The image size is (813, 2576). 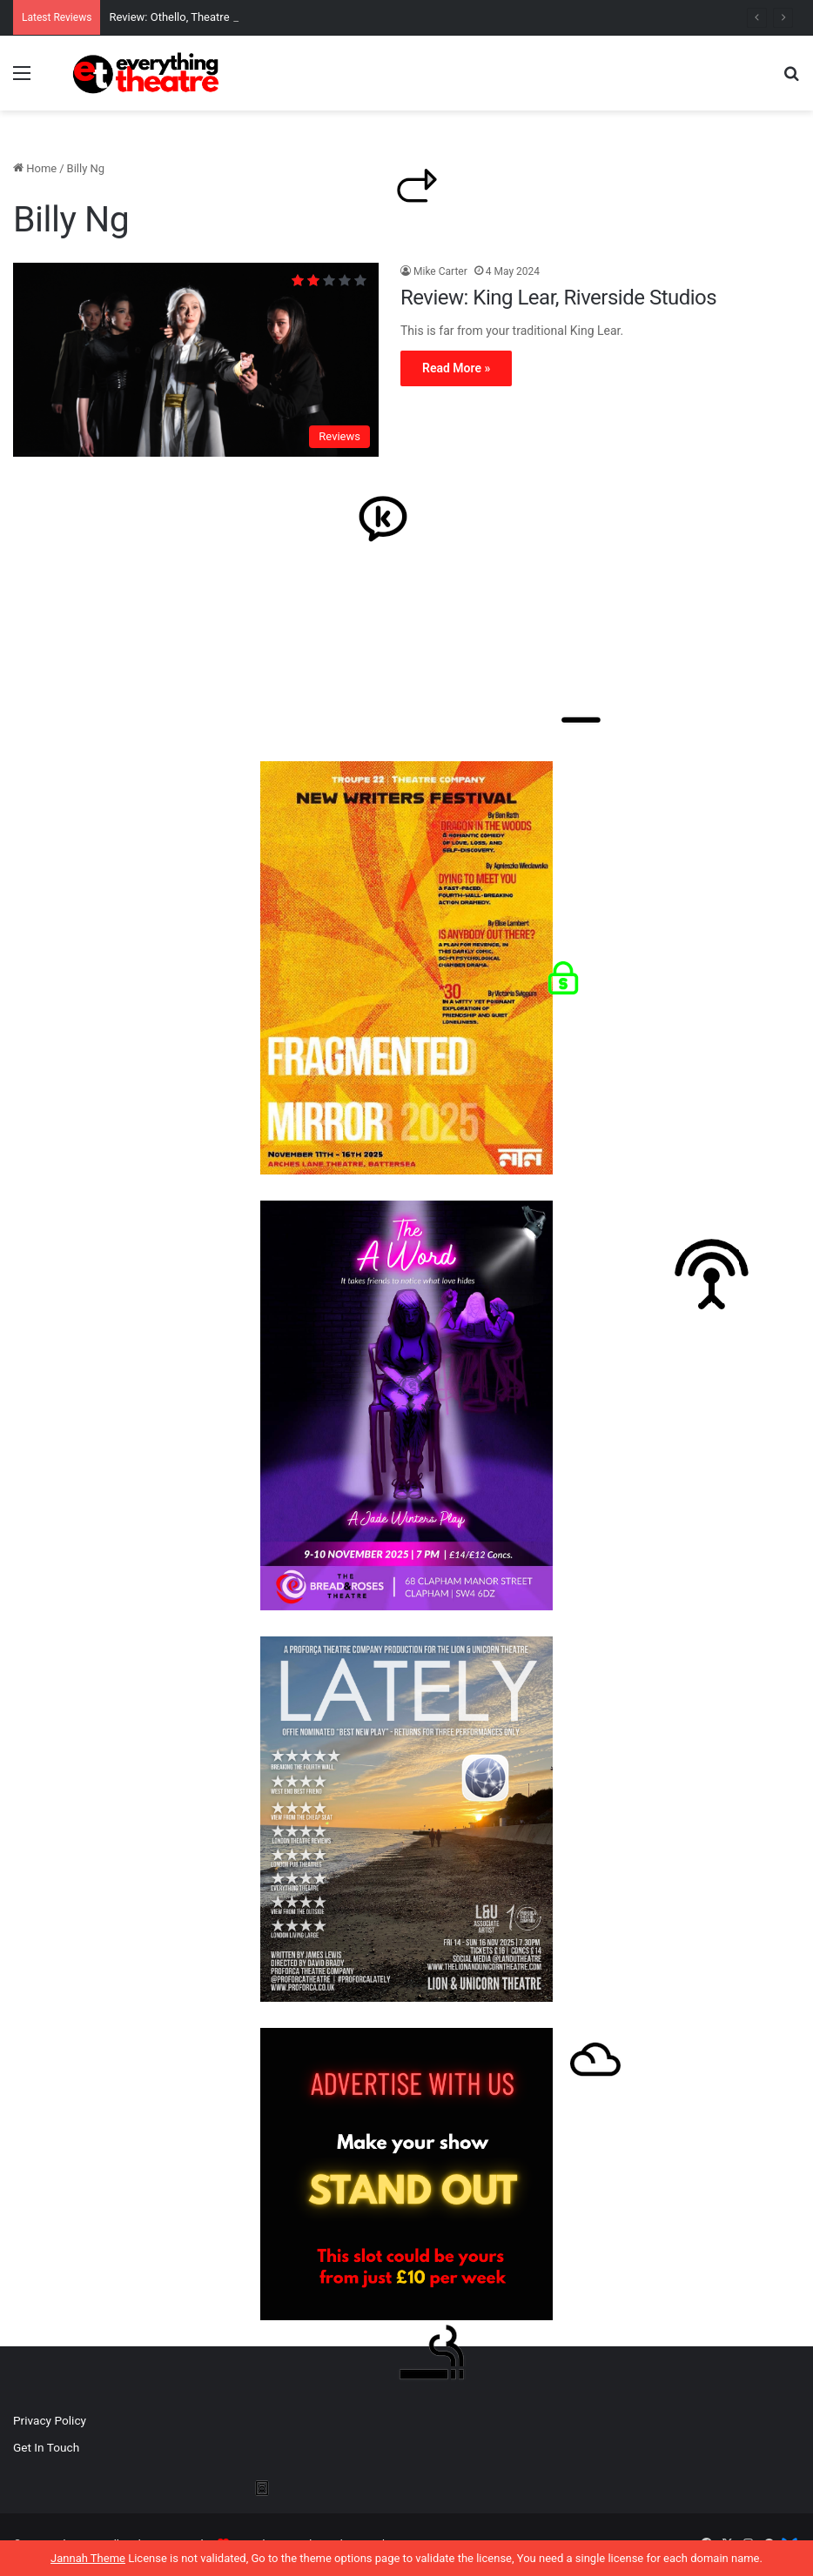 What do you see at coordinates (595, 2059) in the screenshot?
I see `view cloud storage` at bounding box center [595, 2059].